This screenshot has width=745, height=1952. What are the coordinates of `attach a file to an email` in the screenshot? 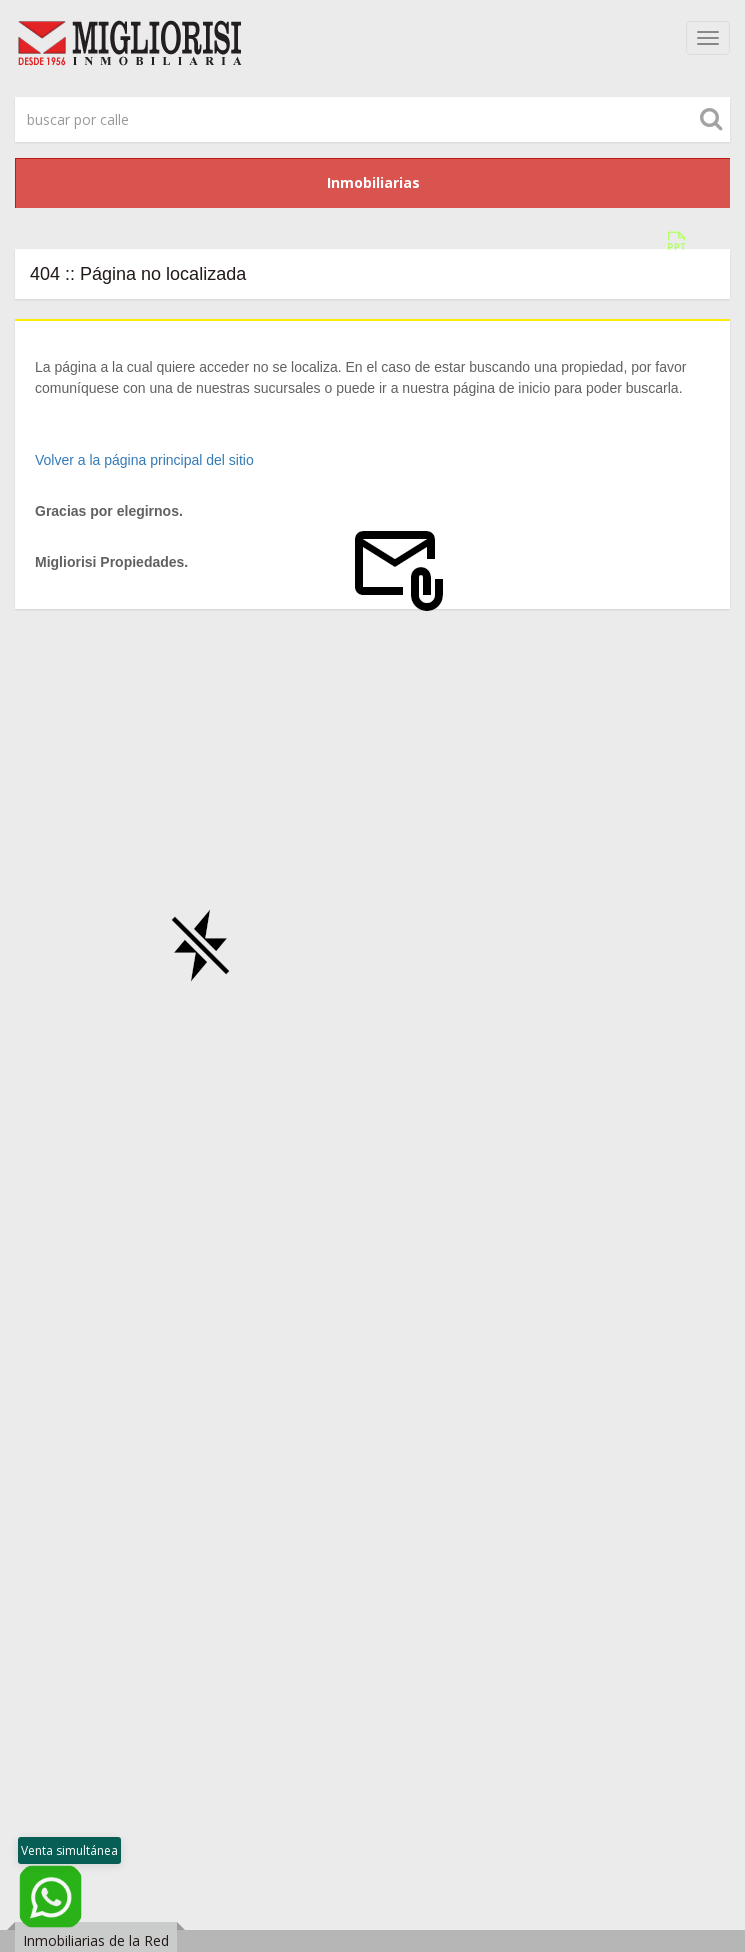 It's located at (399, 571).